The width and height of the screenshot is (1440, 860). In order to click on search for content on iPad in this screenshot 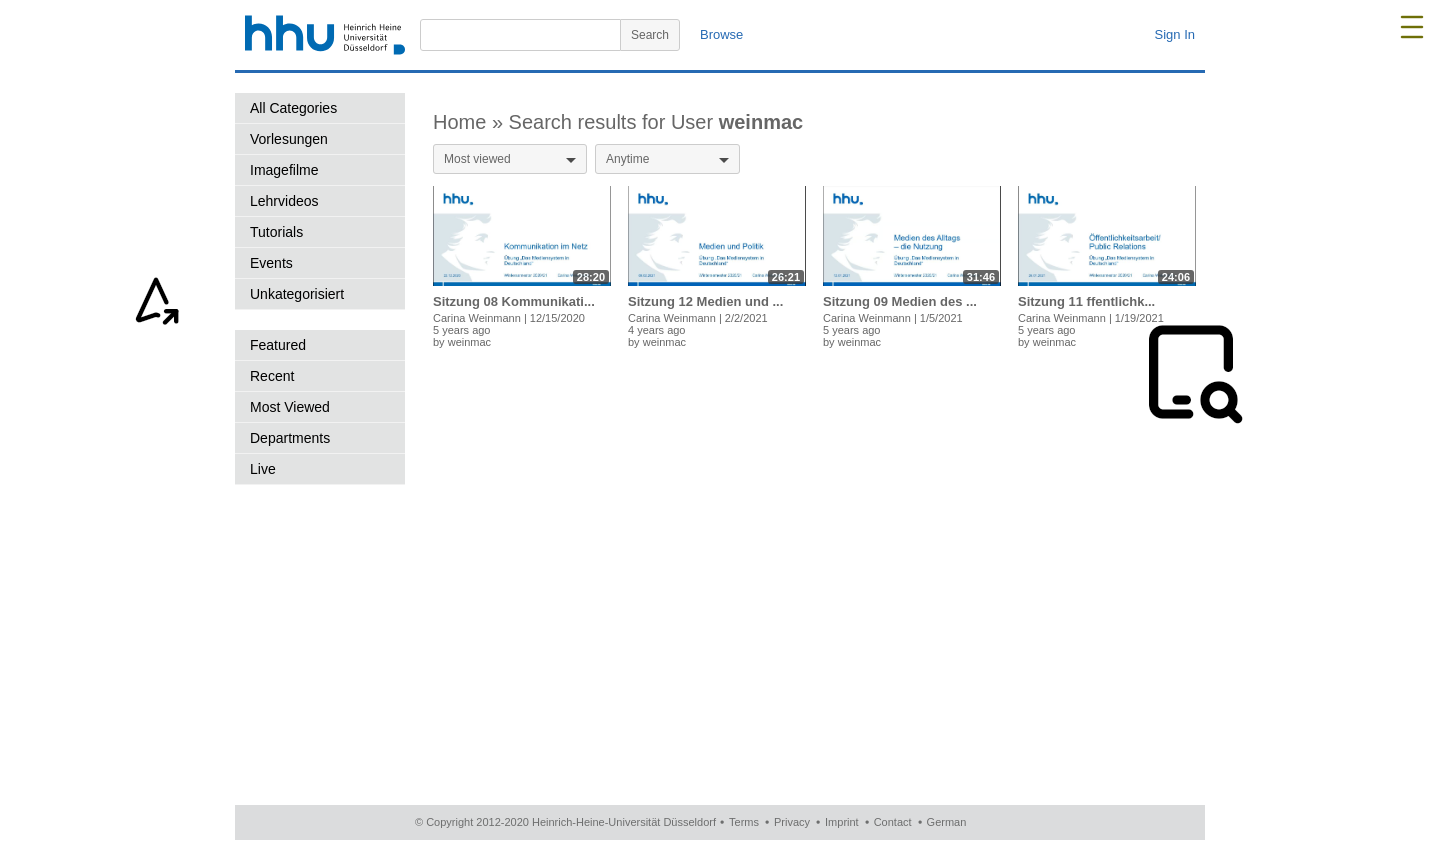, I will do `click(1191, 372)`.